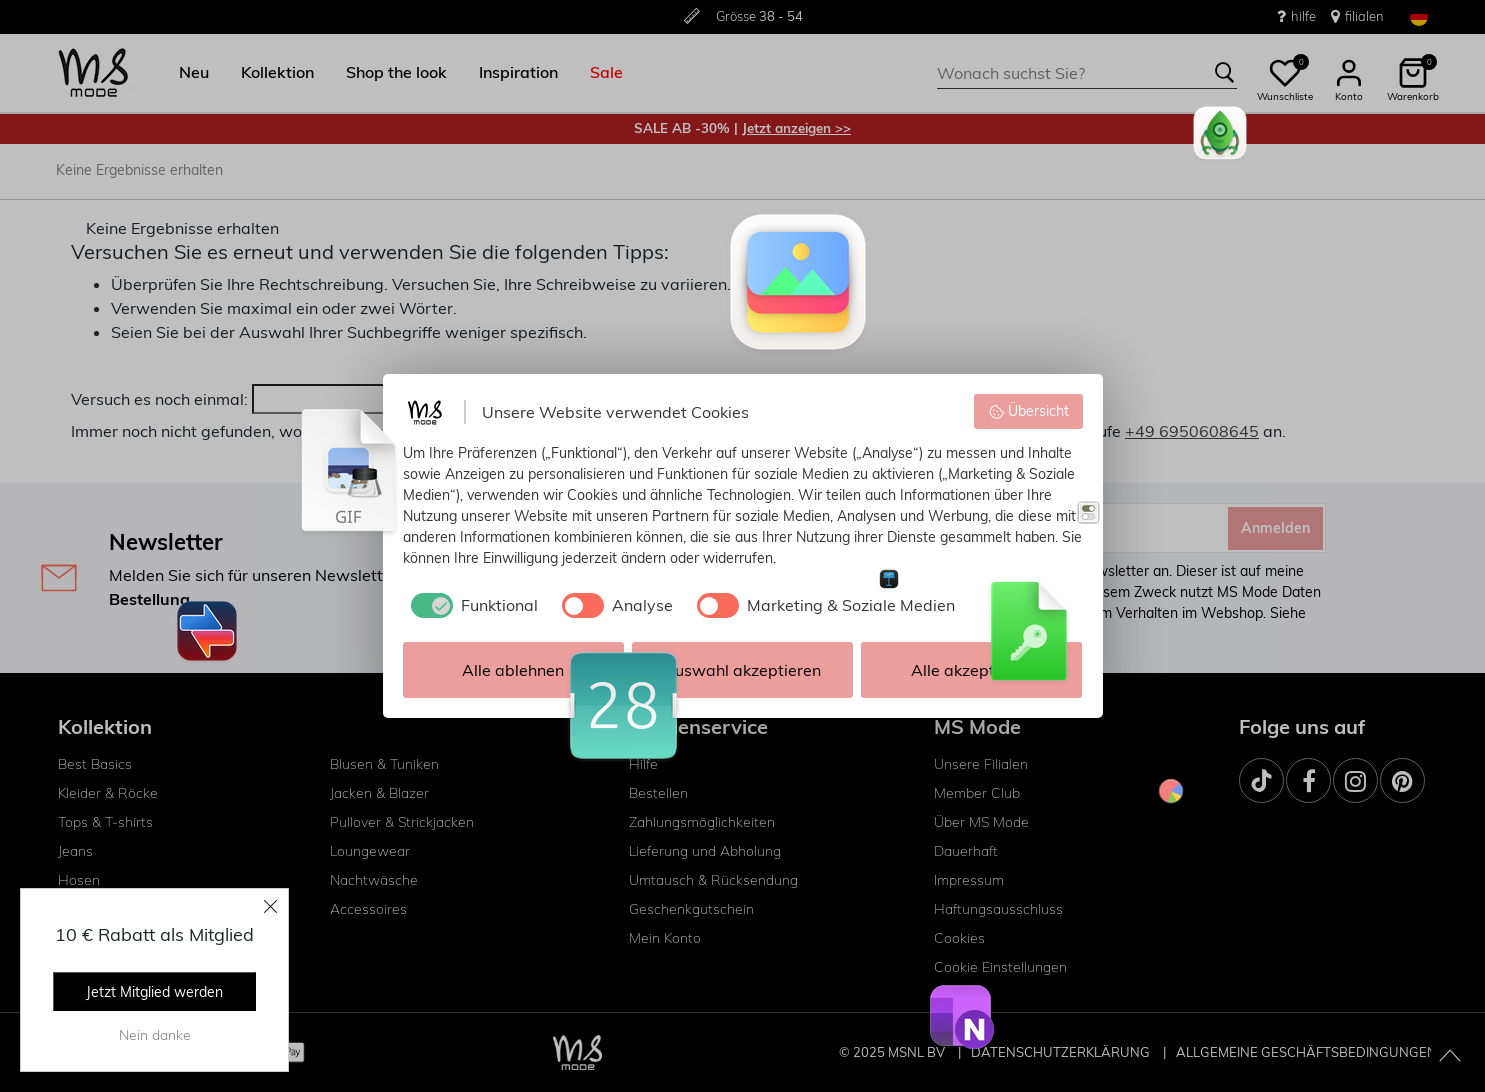  I want to click on a PEM key file for secure authentication, so click(1029, 633).